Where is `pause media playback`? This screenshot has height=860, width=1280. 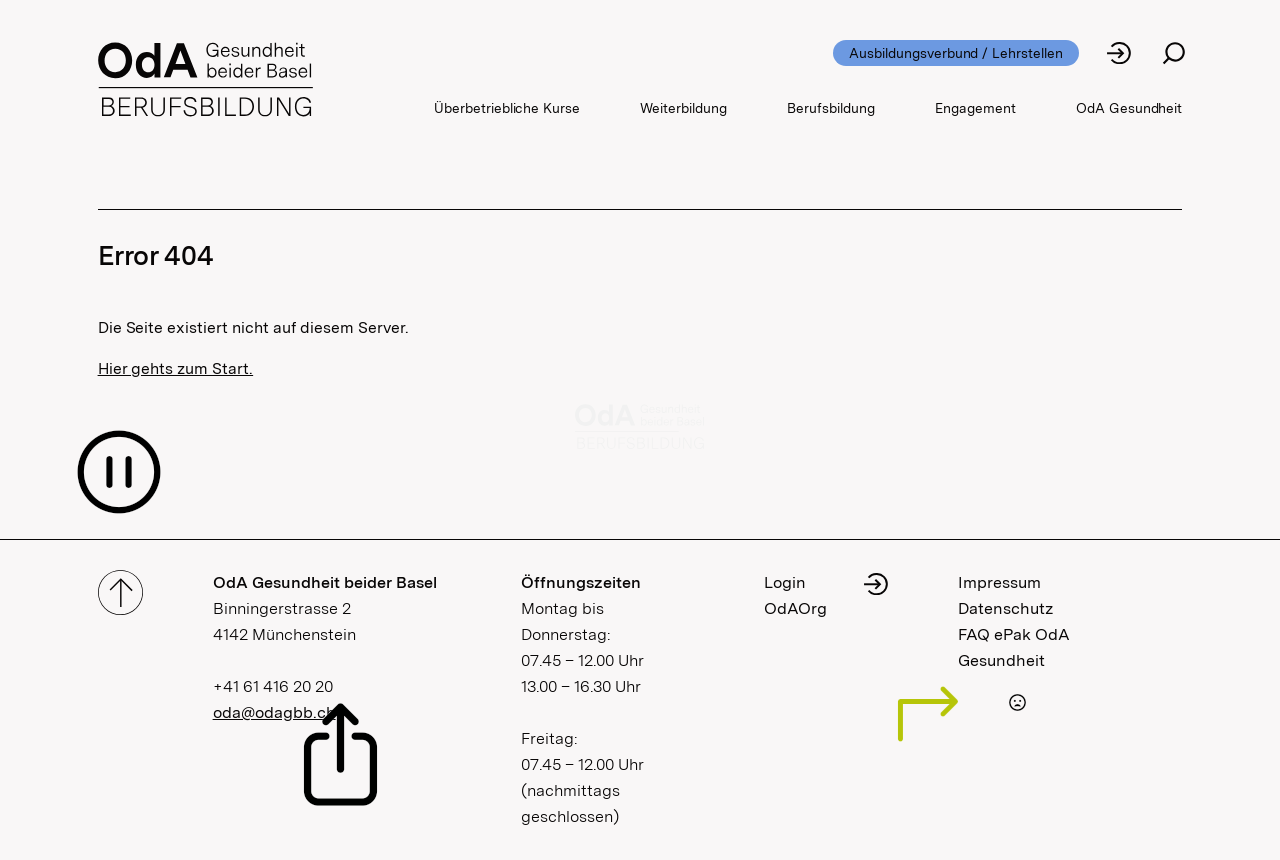
pause media playback is located at coordinates (119, 472).